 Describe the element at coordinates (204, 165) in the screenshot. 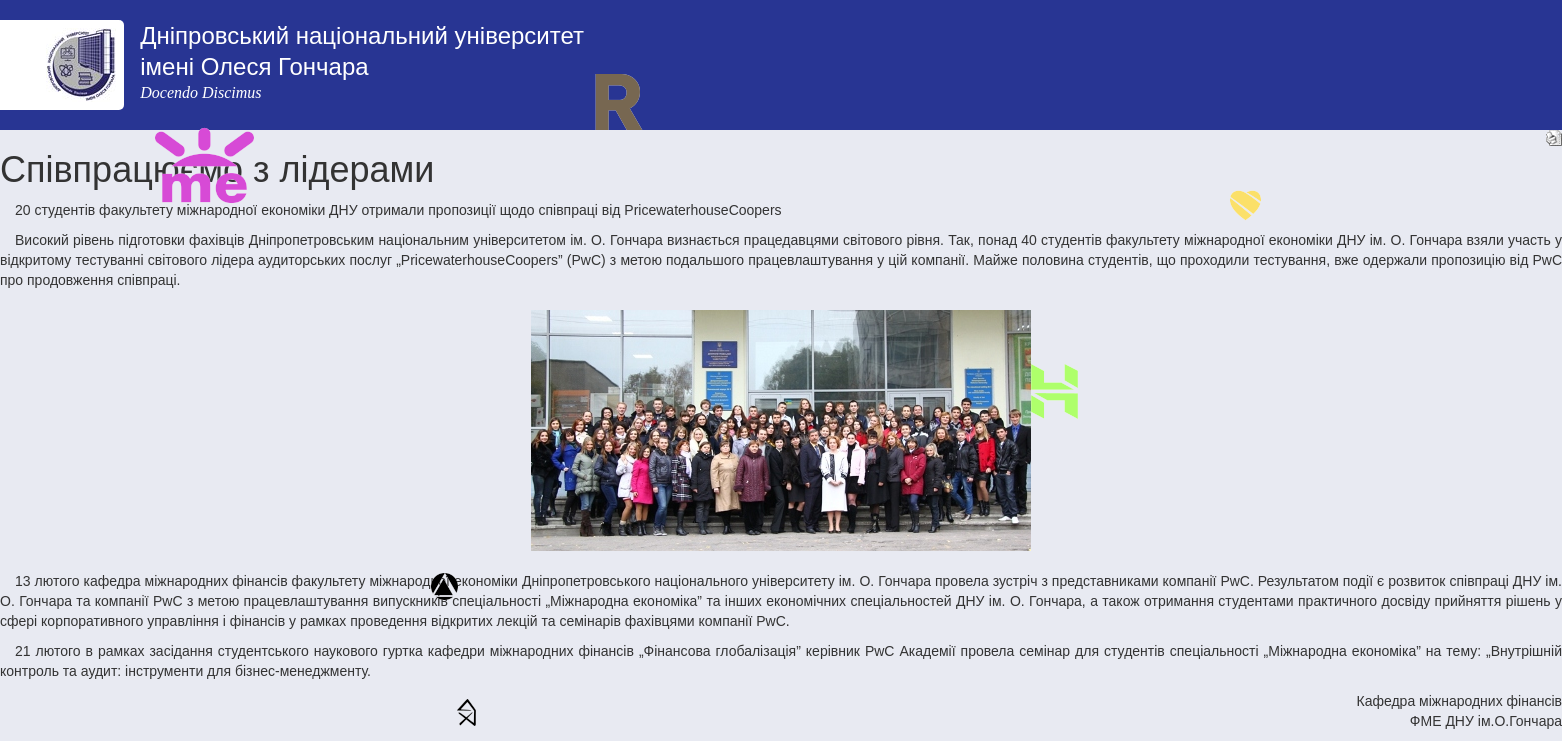

I see `visit GoFundMe website or app` at that location.